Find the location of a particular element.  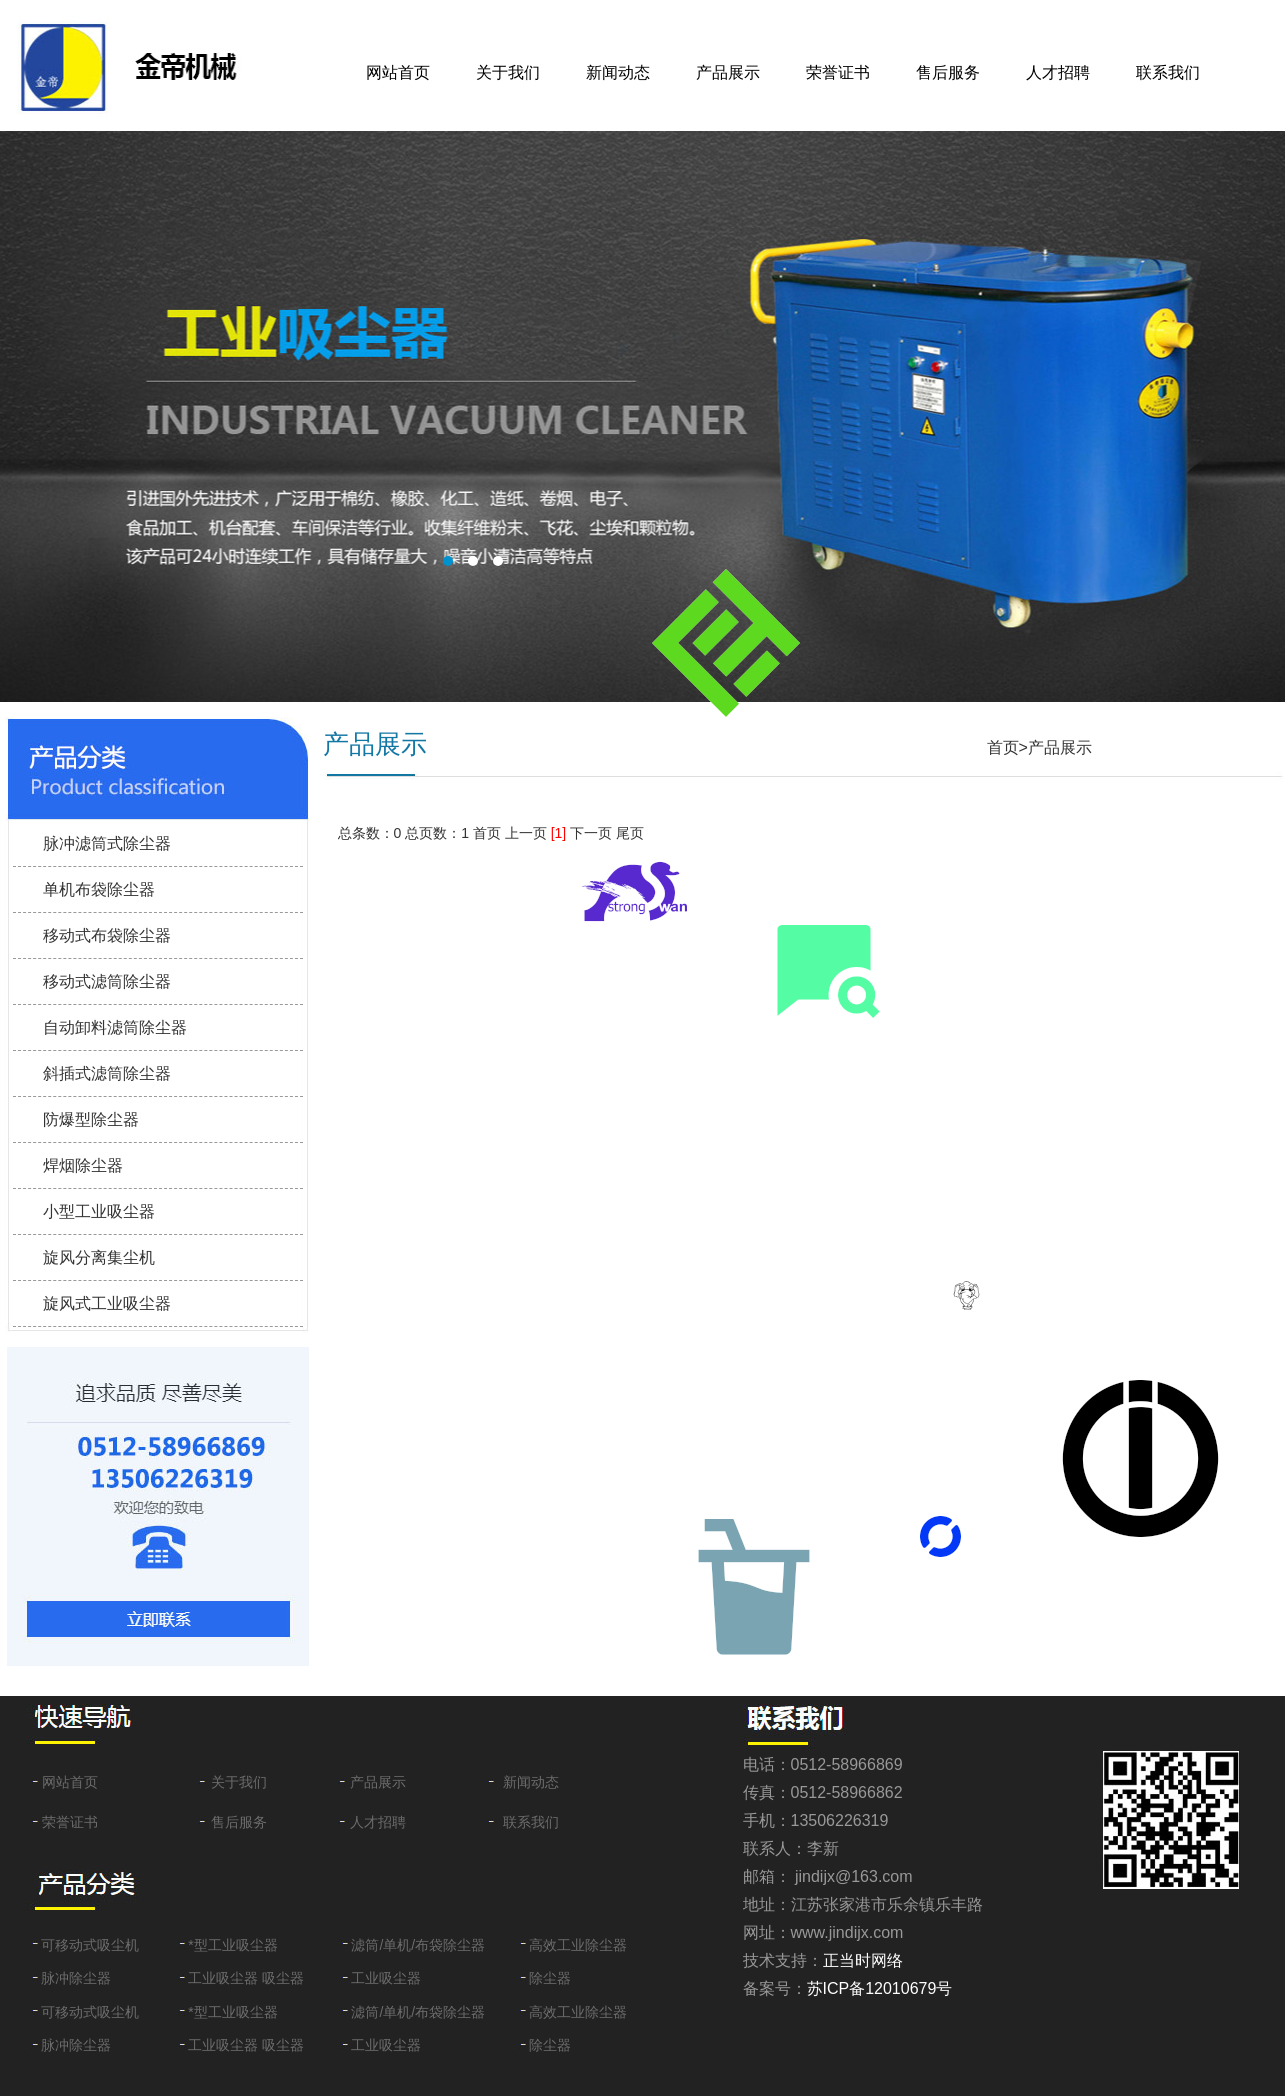

open ioBroker smart home dashboard is located at coordinates (1140, 1458).